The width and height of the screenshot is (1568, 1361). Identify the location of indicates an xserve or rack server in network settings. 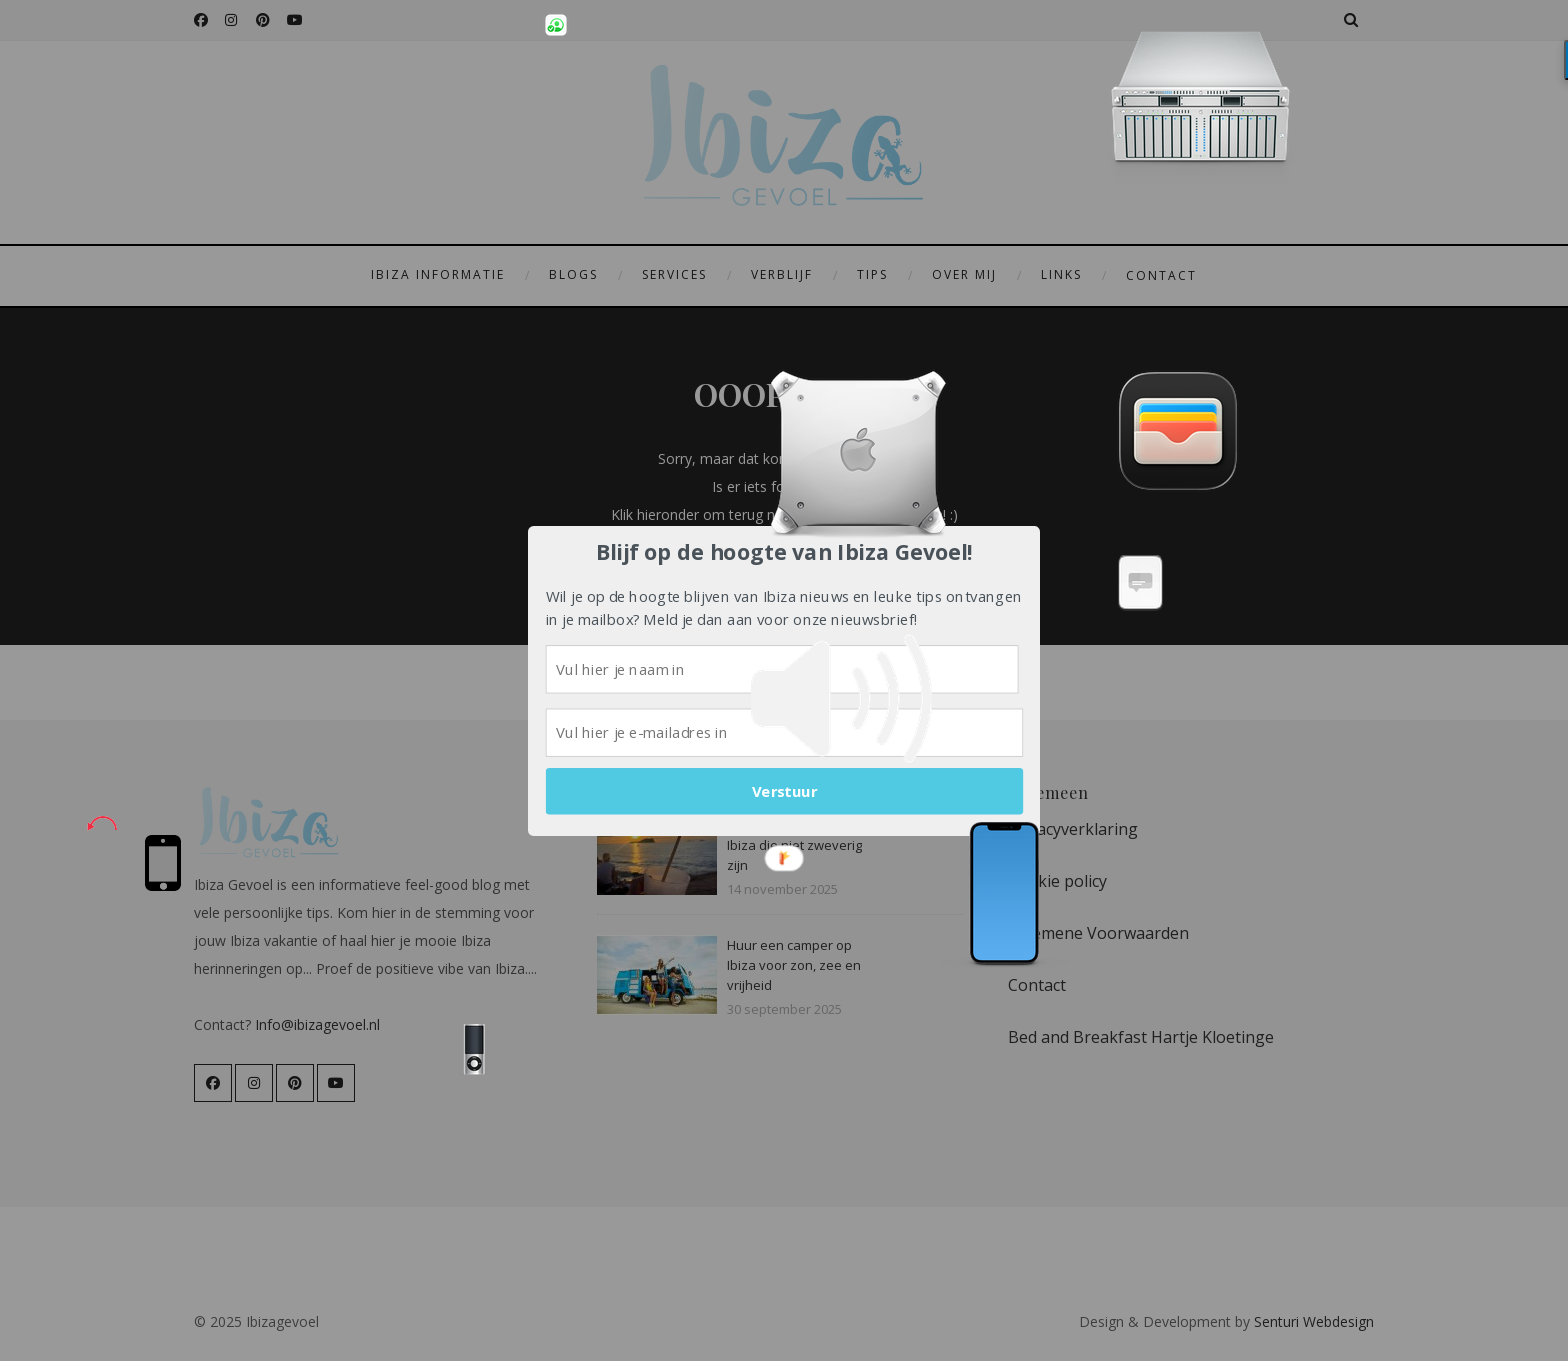
(1200, 92).